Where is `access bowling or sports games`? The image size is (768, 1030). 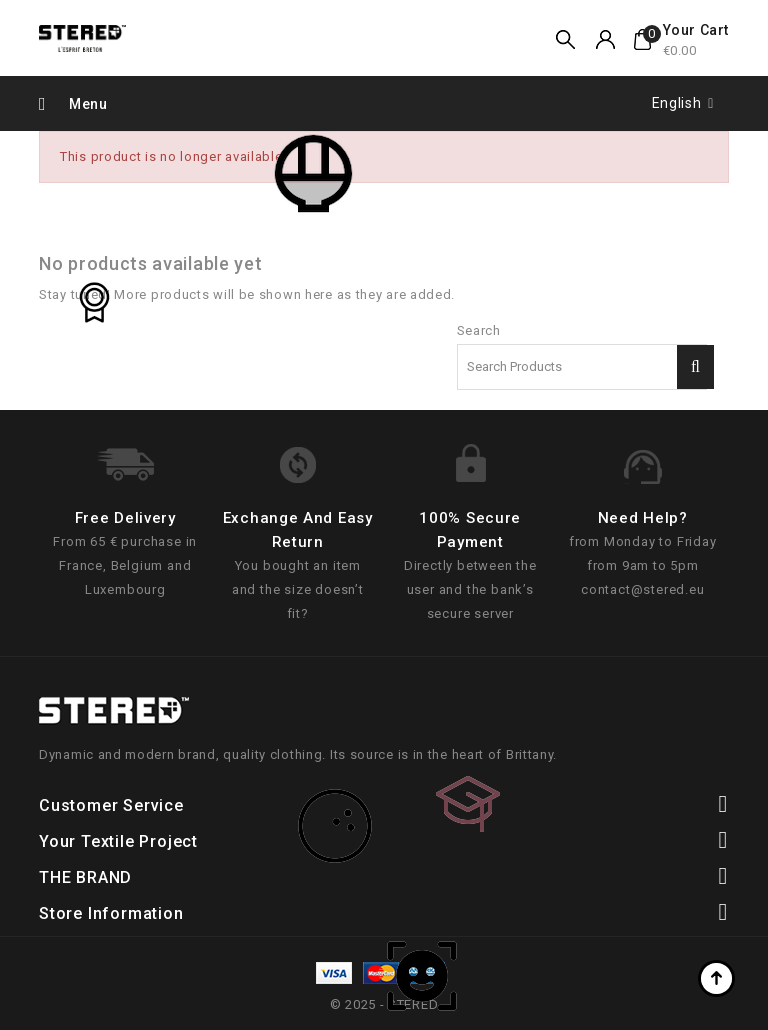 access bowling or sports games is located at coordinates (335, 826).